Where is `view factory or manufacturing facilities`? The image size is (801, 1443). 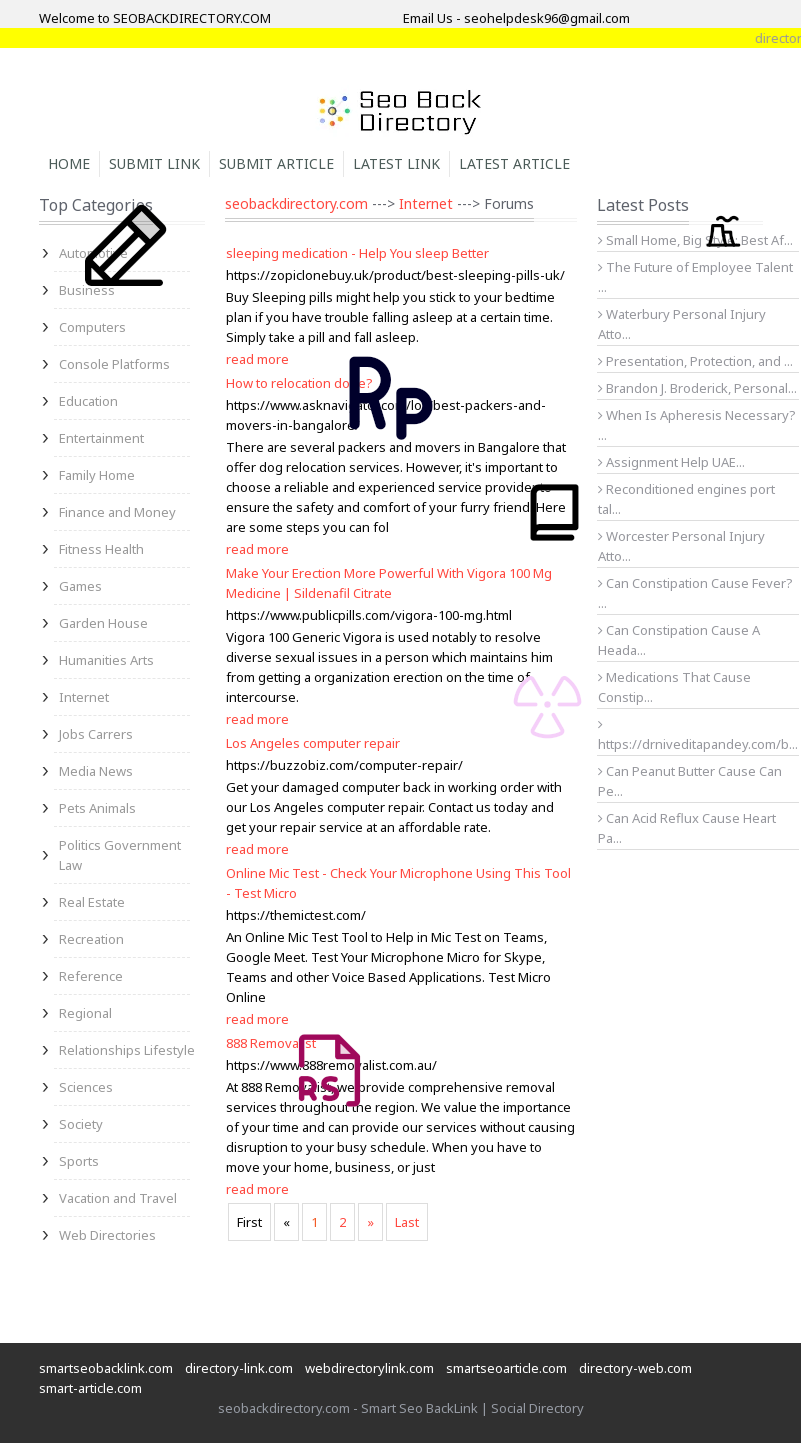
view factory or manufacturing facilities is located at coordinates (722, 230).